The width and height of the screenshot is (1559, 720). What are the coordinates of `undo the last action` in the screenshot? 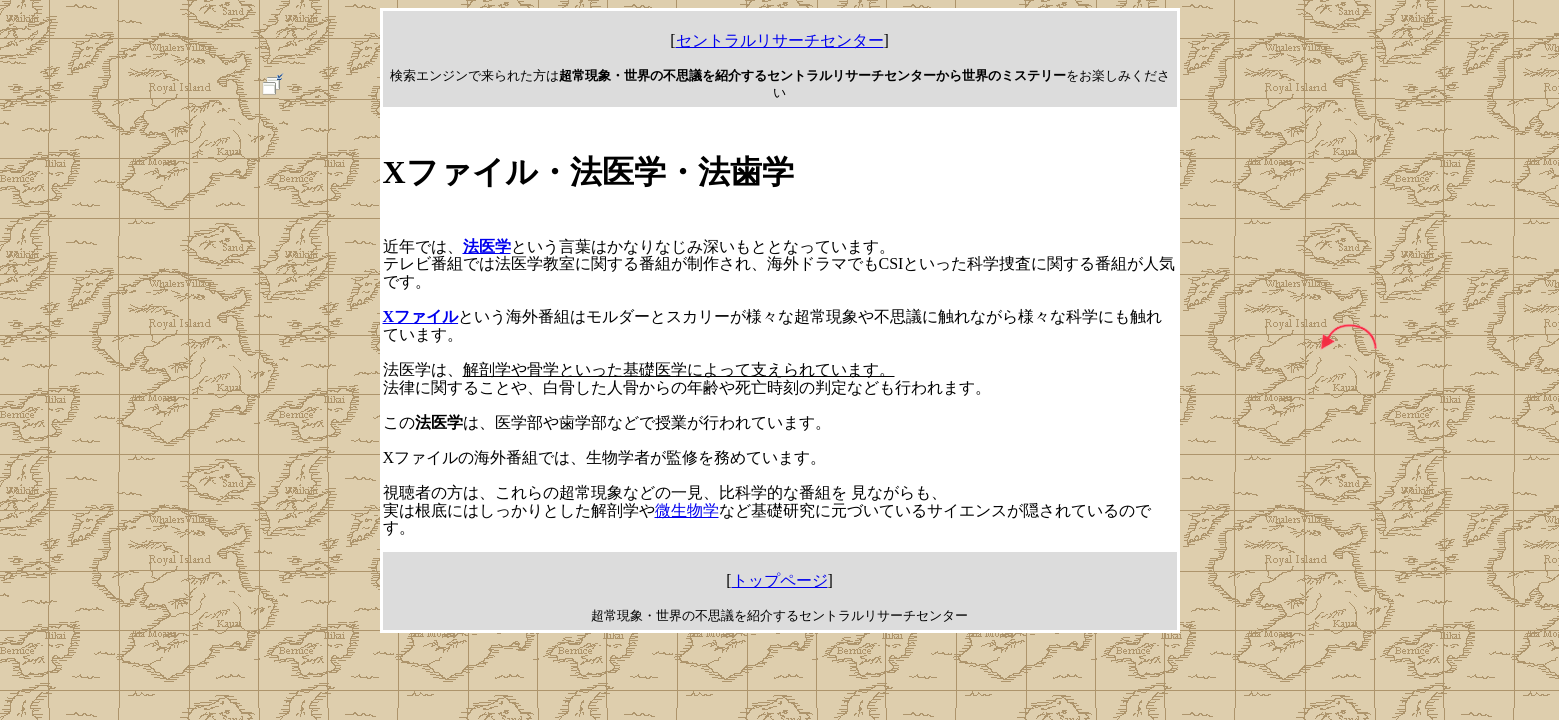 It's located at (1348, 336).